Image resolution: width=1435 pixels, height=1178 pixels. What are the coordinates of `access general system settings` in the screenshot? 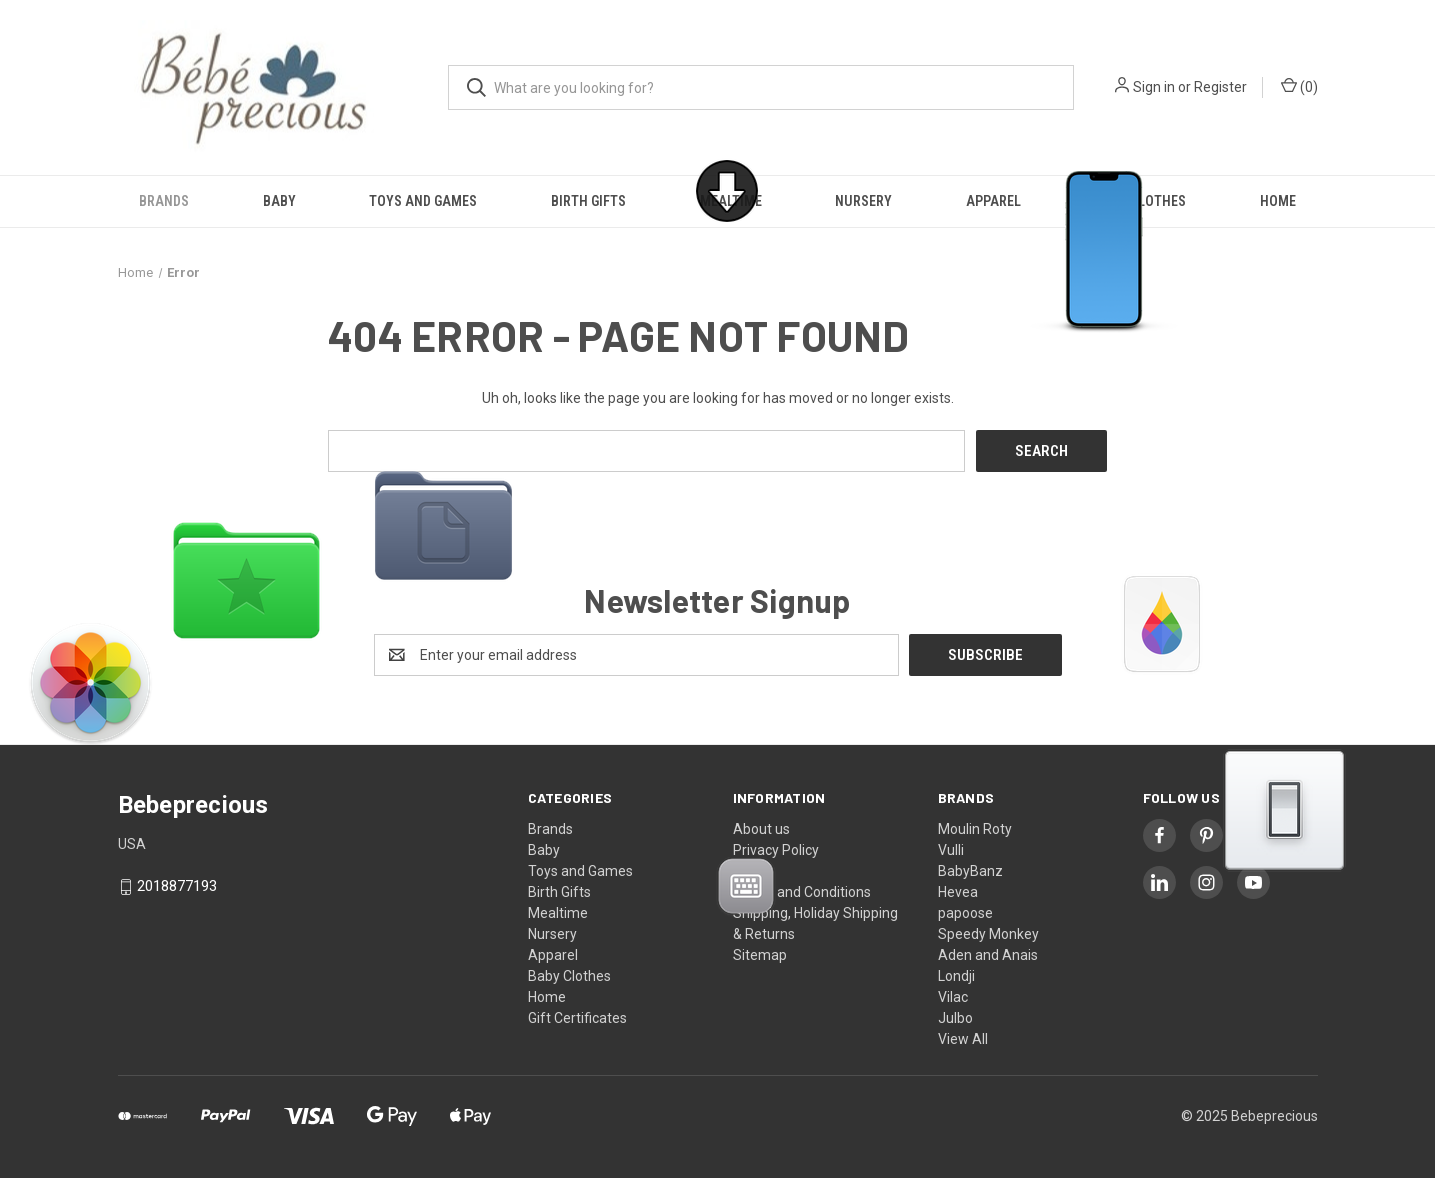 It's located at (1284, 810).